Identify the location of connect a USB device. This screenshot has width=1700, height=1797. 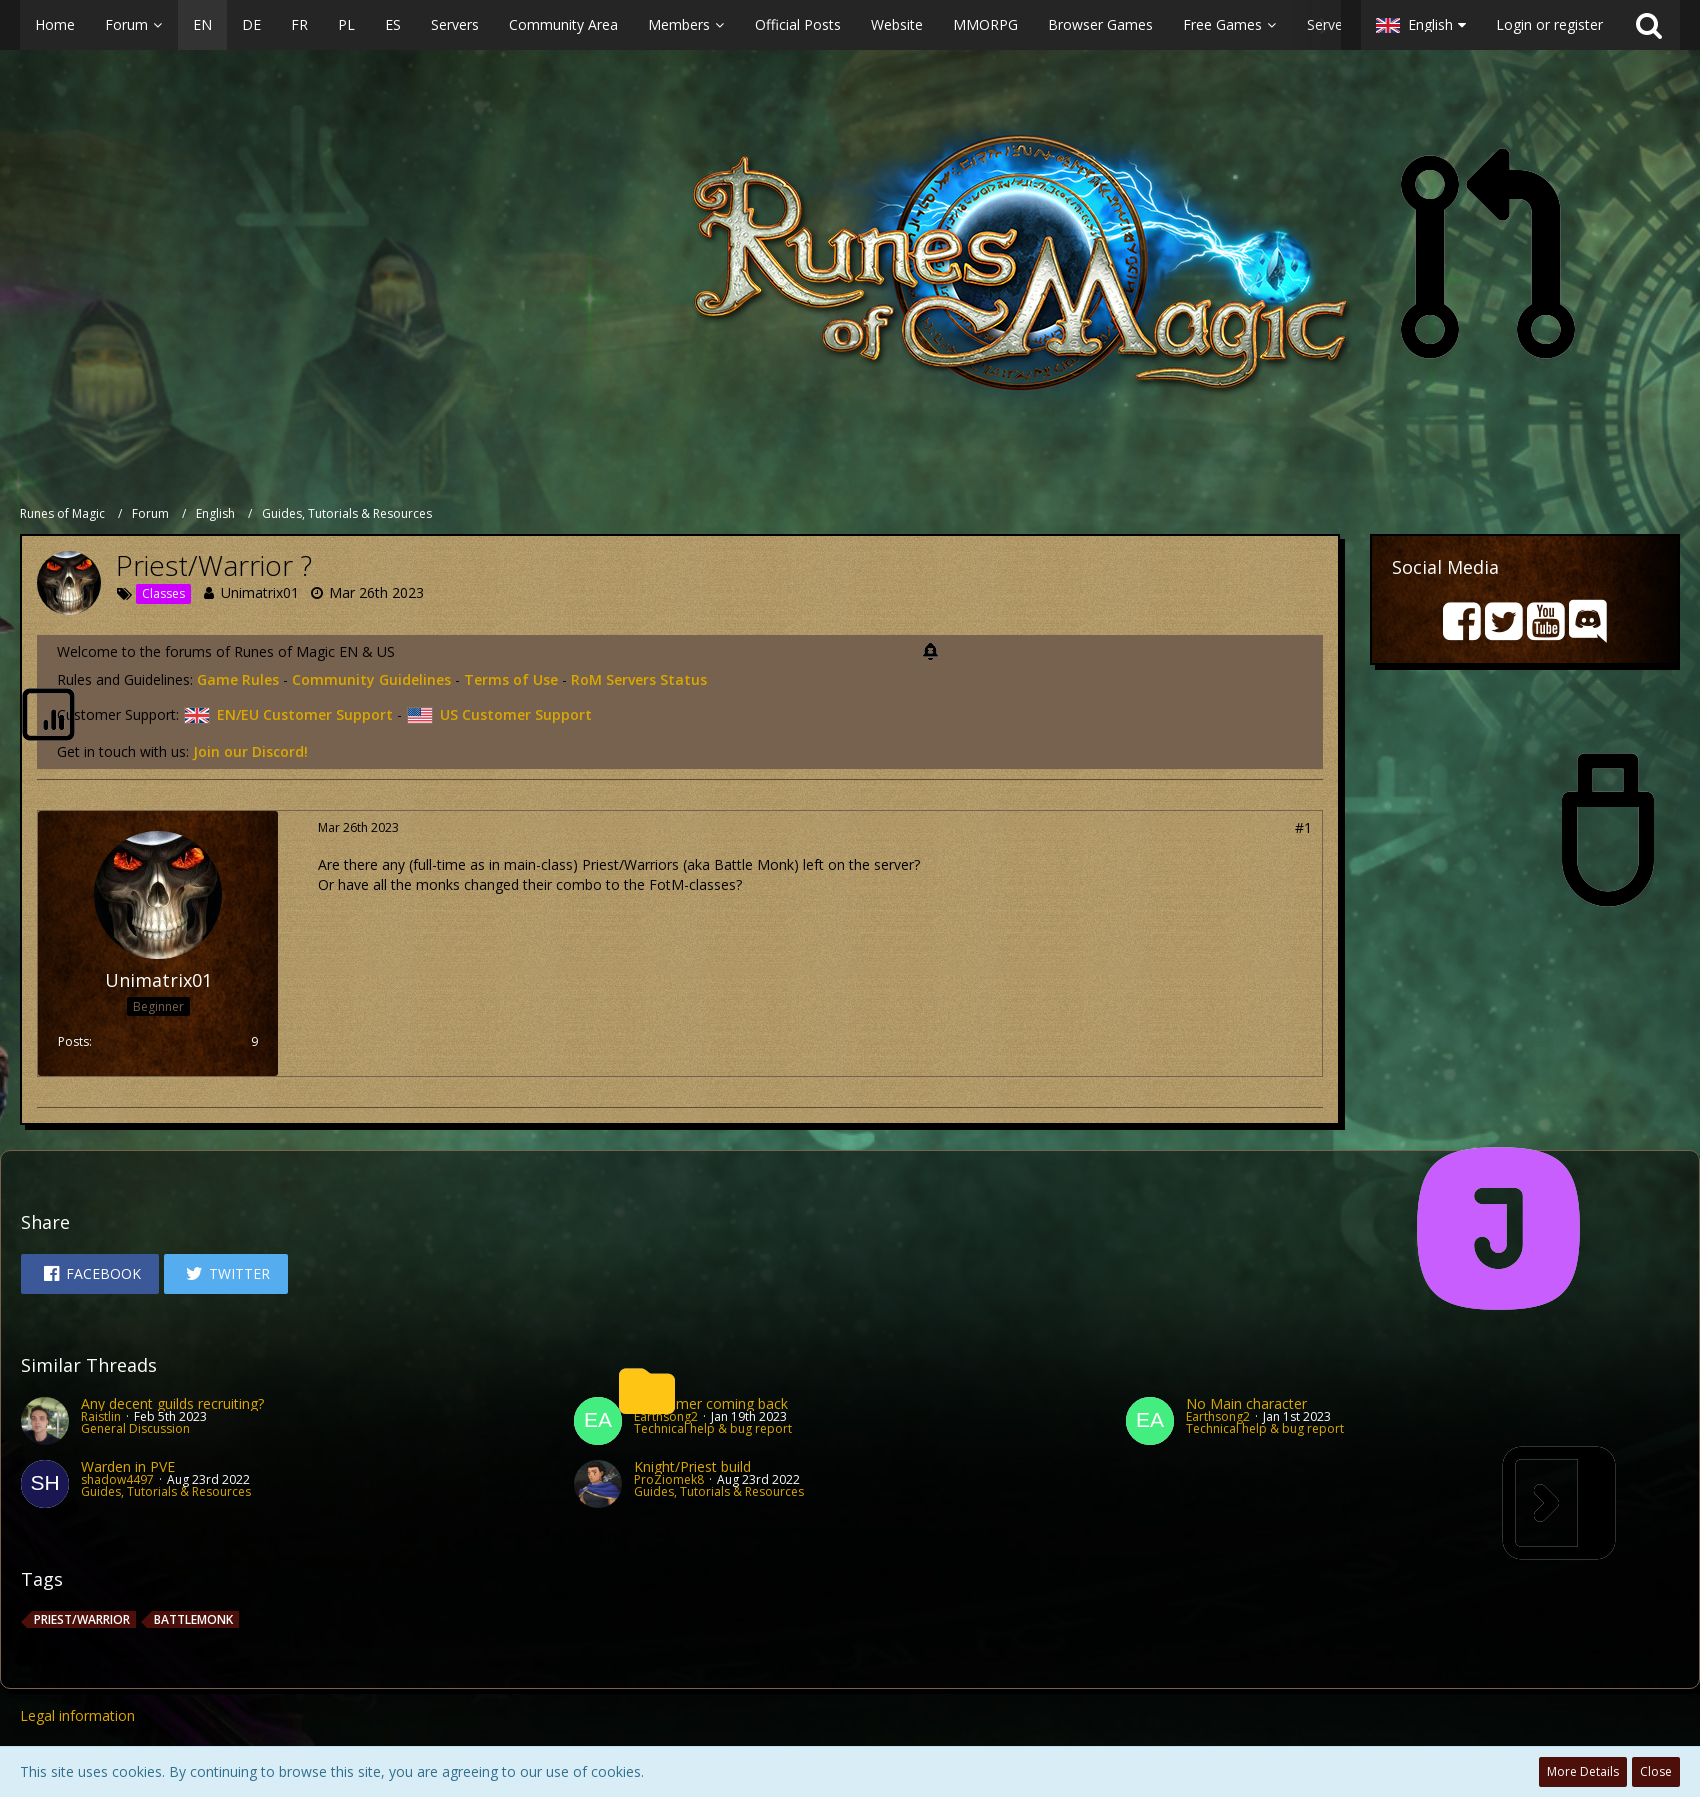
(1608, 830).